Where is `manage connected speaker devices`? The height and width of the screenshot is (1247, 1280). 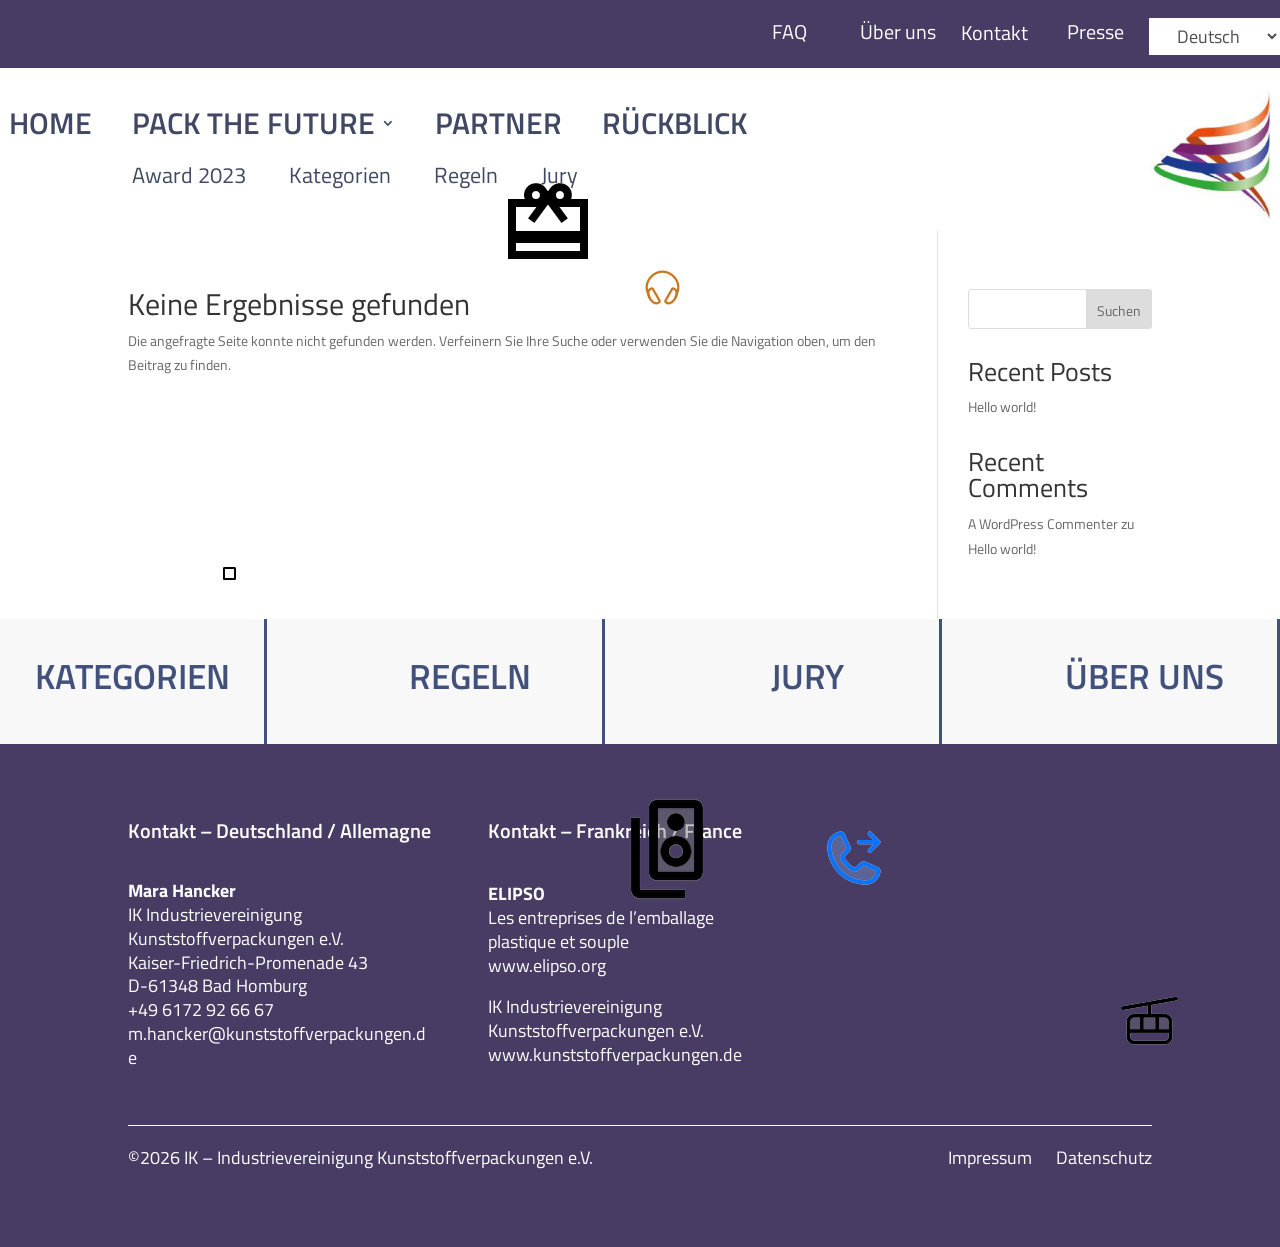
manage connected speaker devices is located at coordinates (667, 849).